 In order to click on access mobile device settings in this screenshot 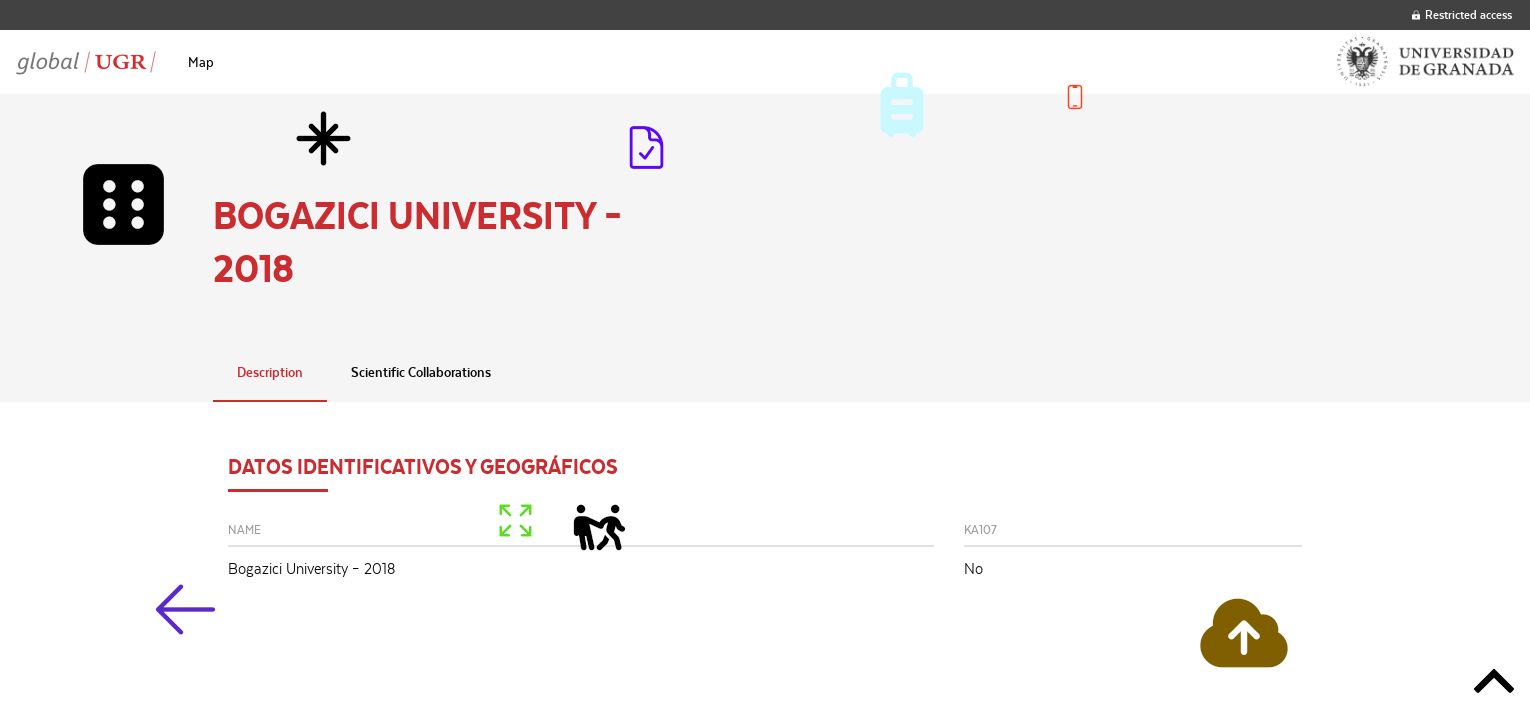, I will do `click(1075, 97)`.